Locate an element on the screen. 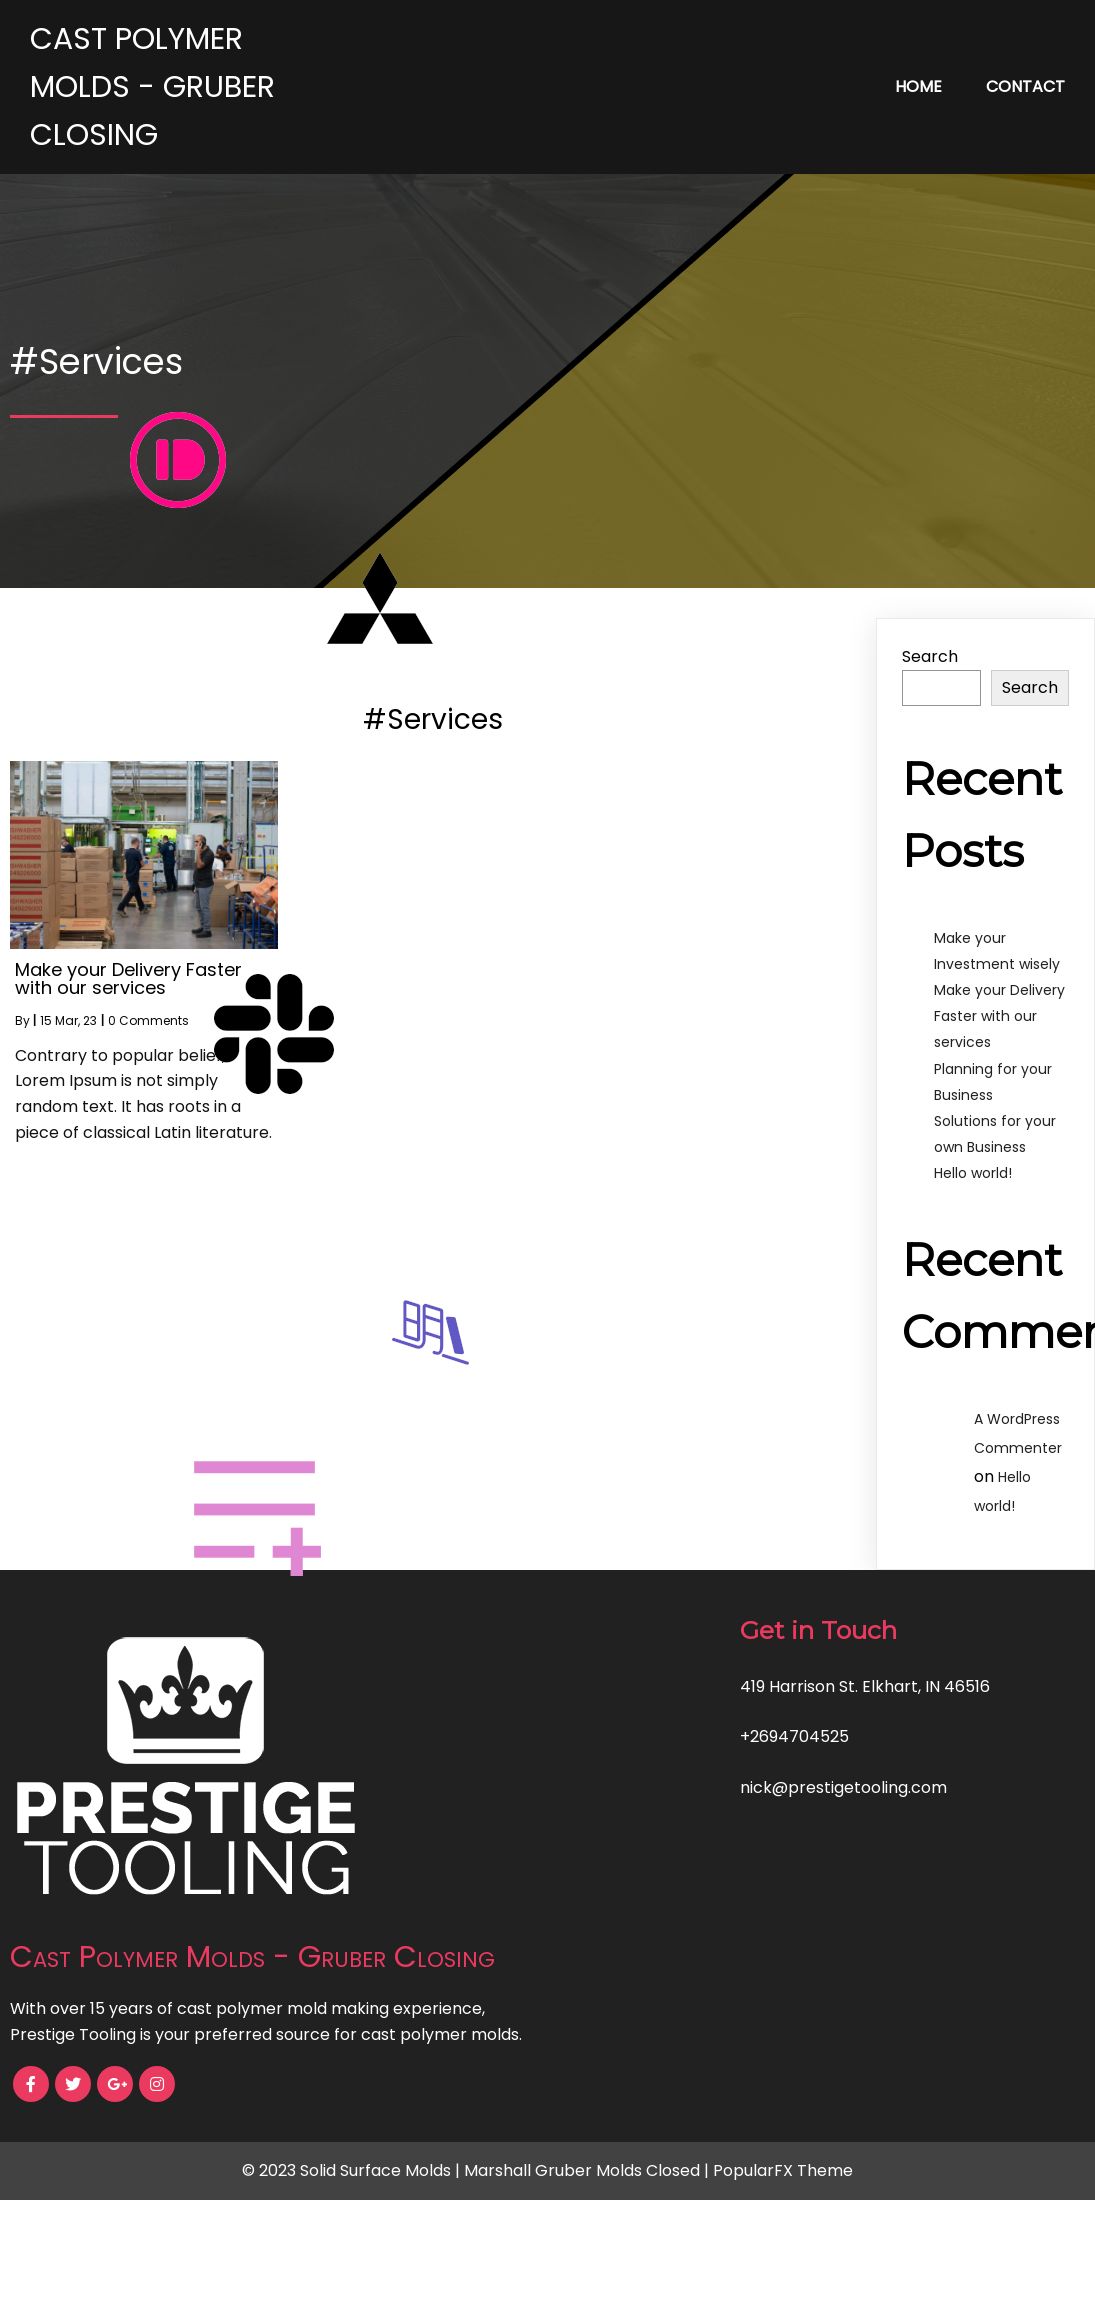 The image size is (1095, 2307). open pushbullet app is located at coordinates (178, 460).